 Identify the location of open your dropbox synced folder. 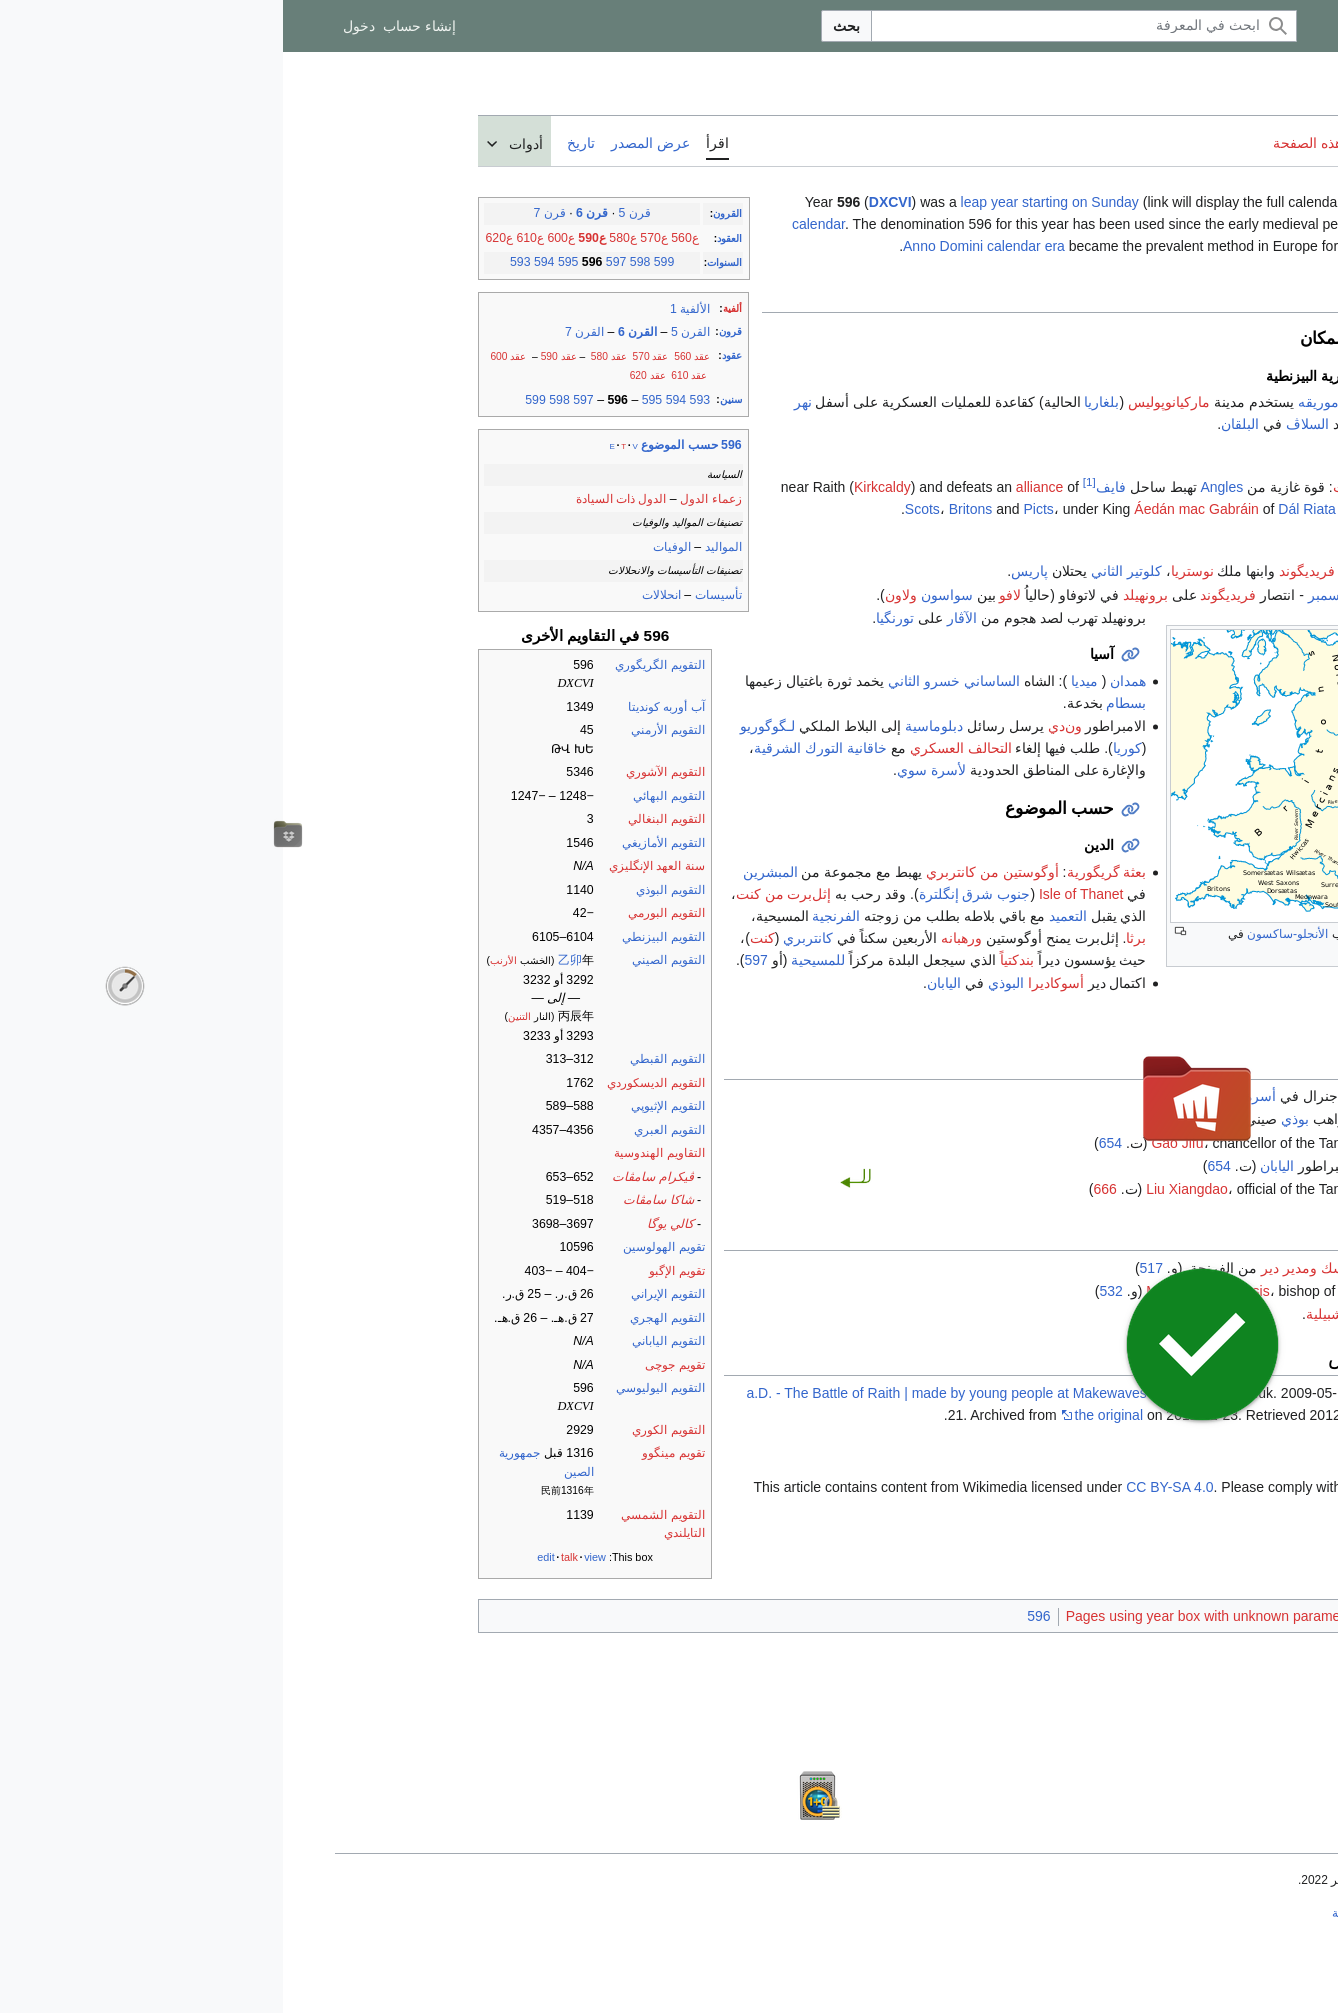
(288, 834).